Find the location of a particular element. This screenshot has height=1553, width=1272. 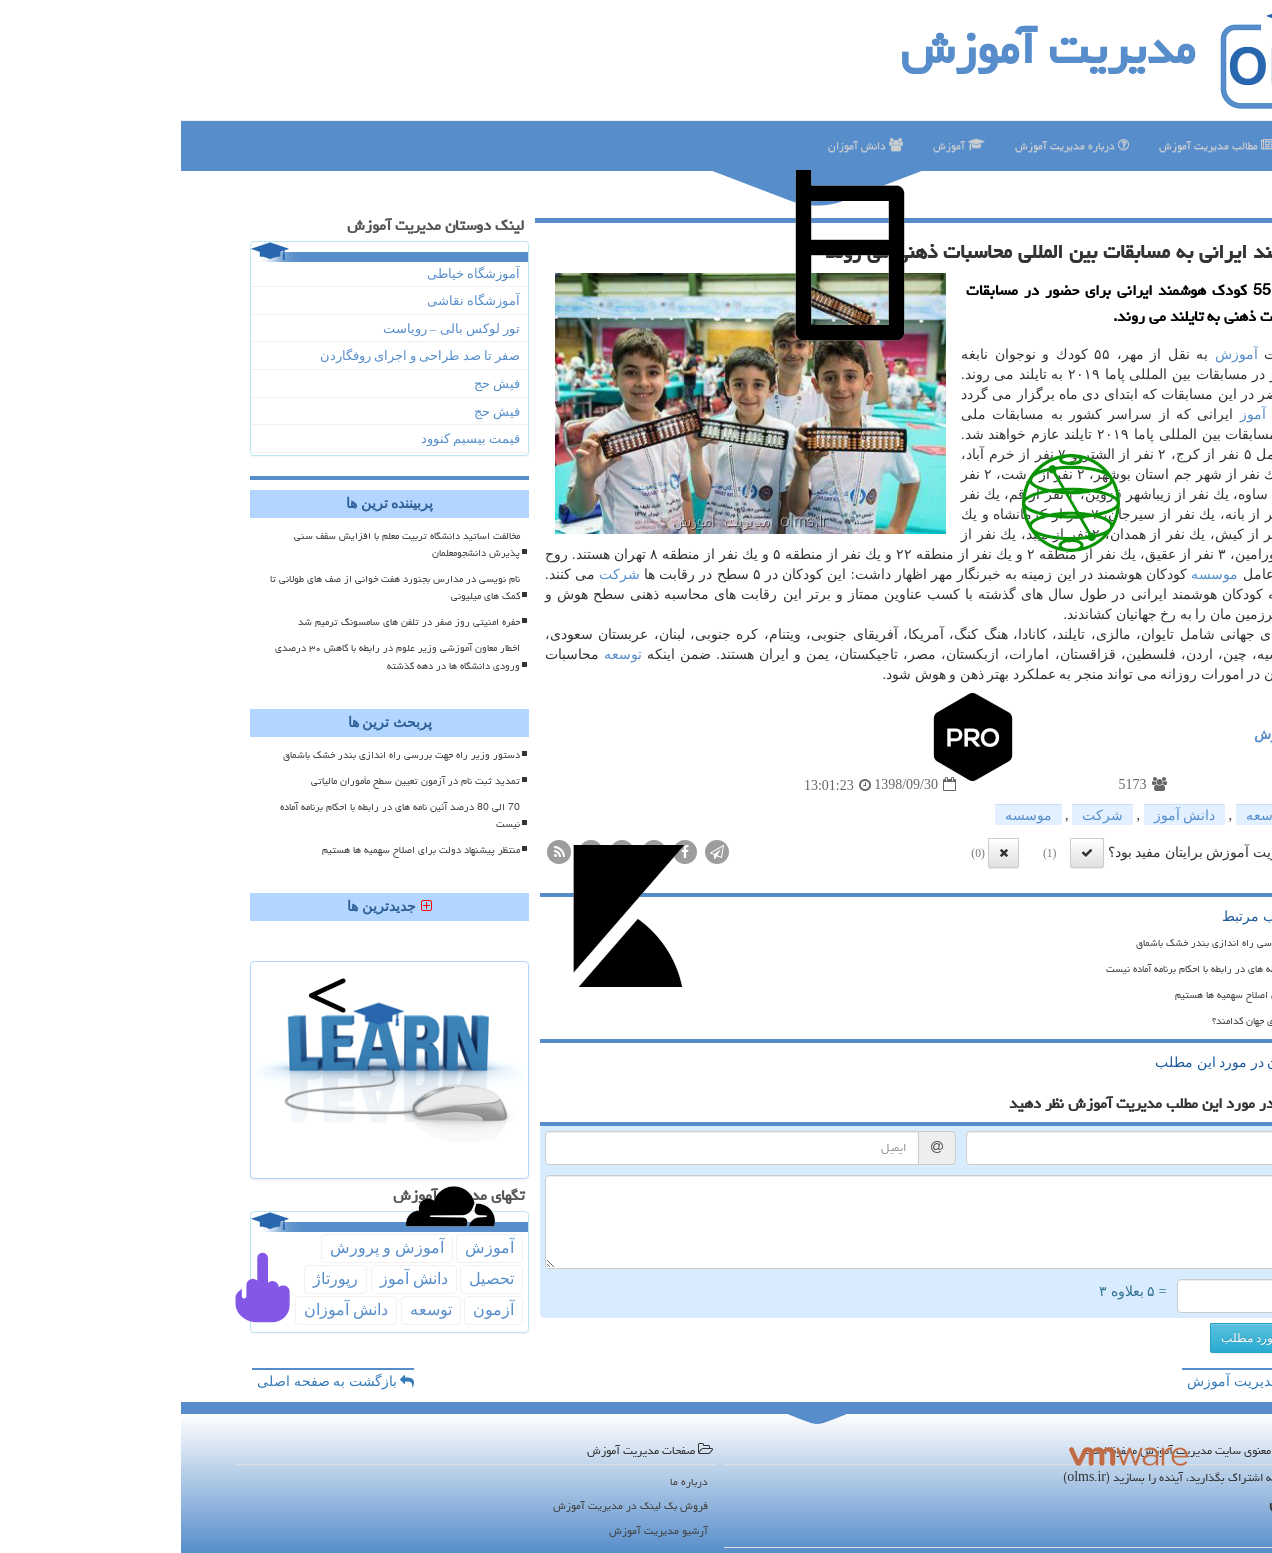

access mobile device settings is located at coordinates (850, 263).